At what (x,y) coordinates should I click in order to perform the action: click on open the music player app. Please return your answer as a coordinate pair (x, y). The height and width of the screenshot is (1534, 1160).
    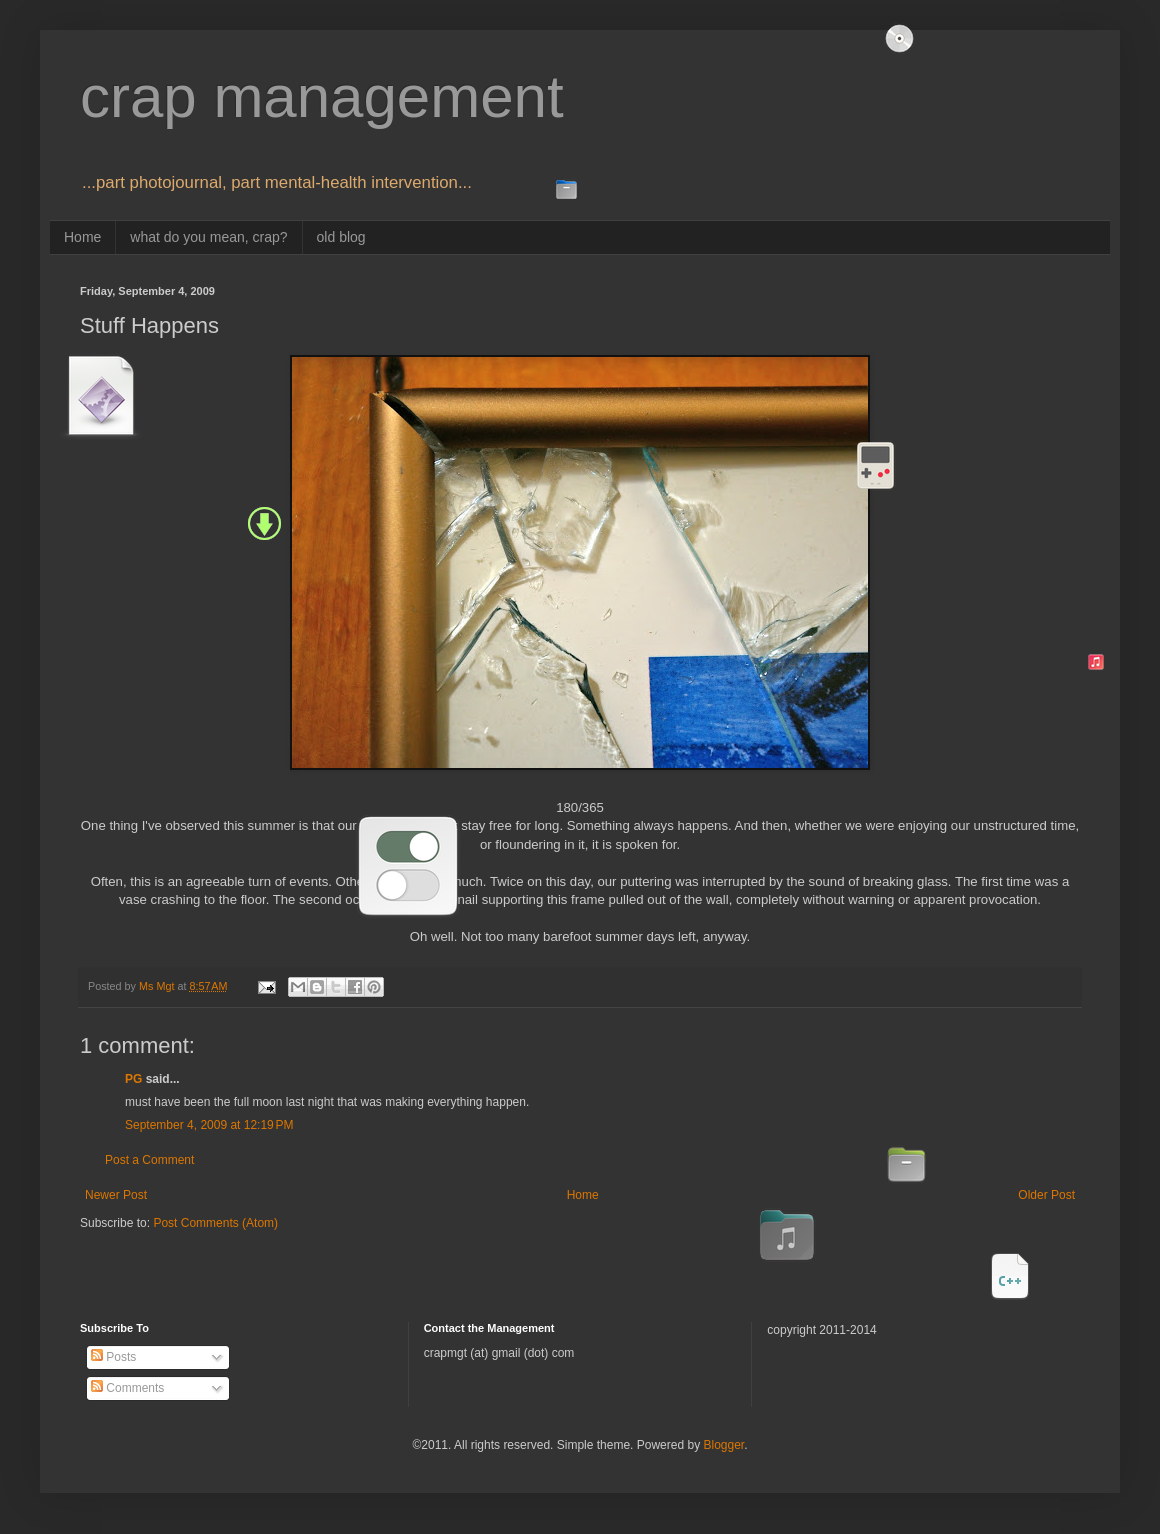
    Looking at the image, I should click on (1096, 662).